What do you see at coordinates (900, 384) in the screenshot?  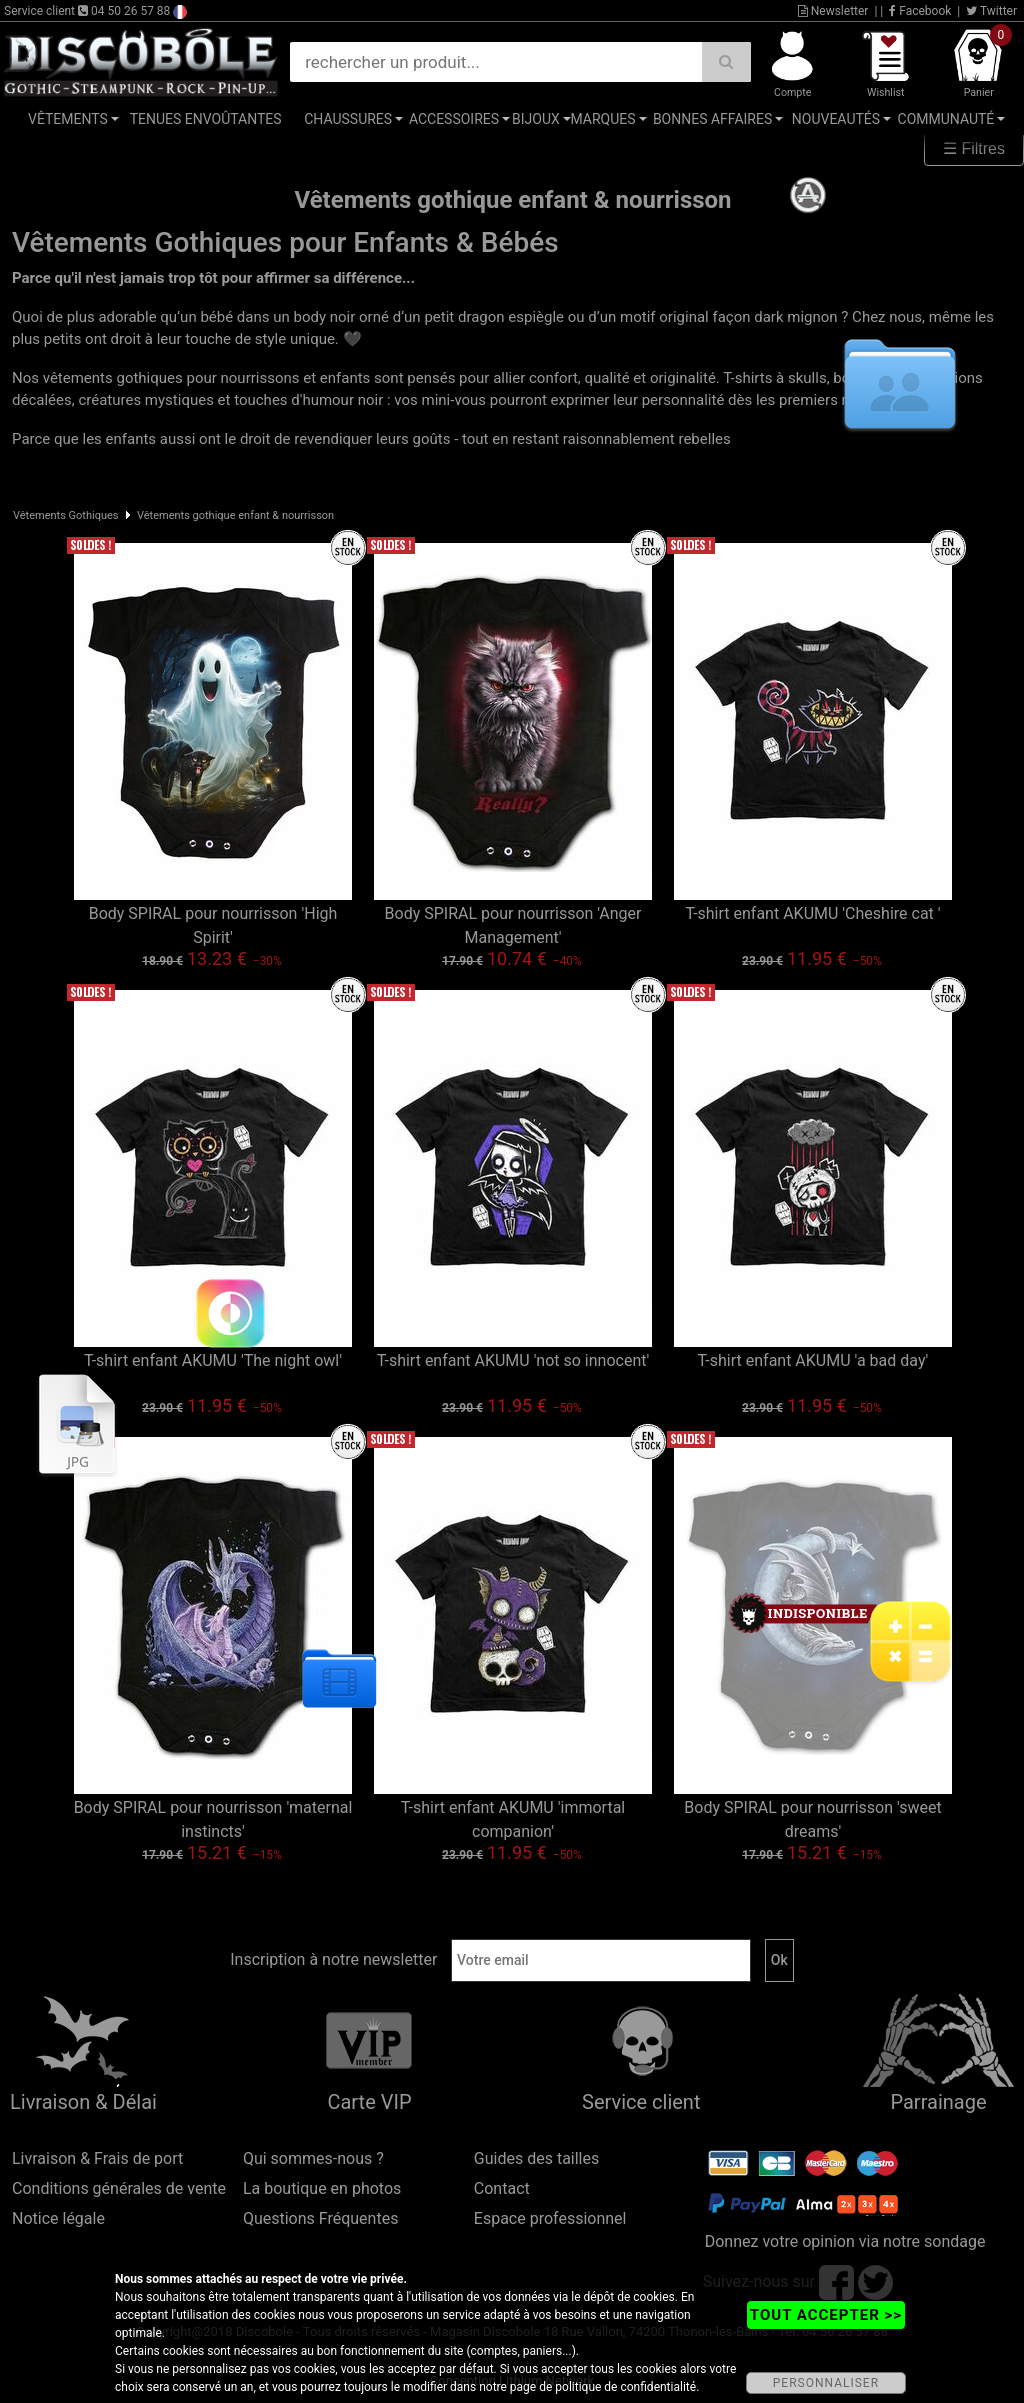 I see `open the servers folder` at bounding box center [900, 384].